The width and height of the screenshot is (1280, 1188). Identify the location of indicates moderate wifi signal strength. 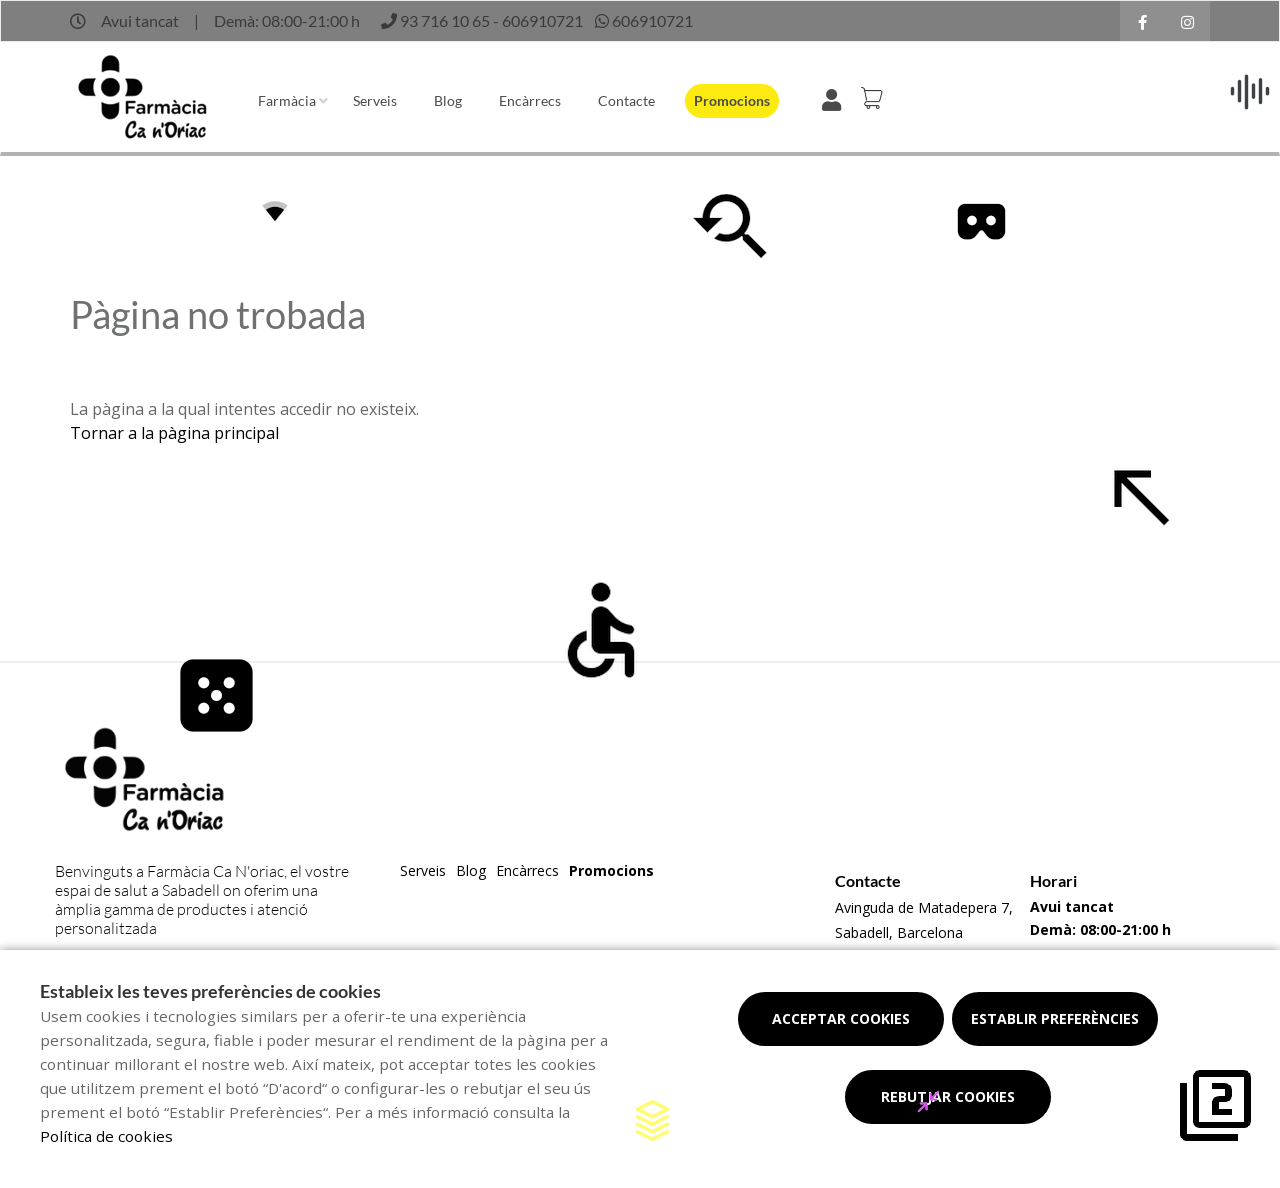
(275, 211).